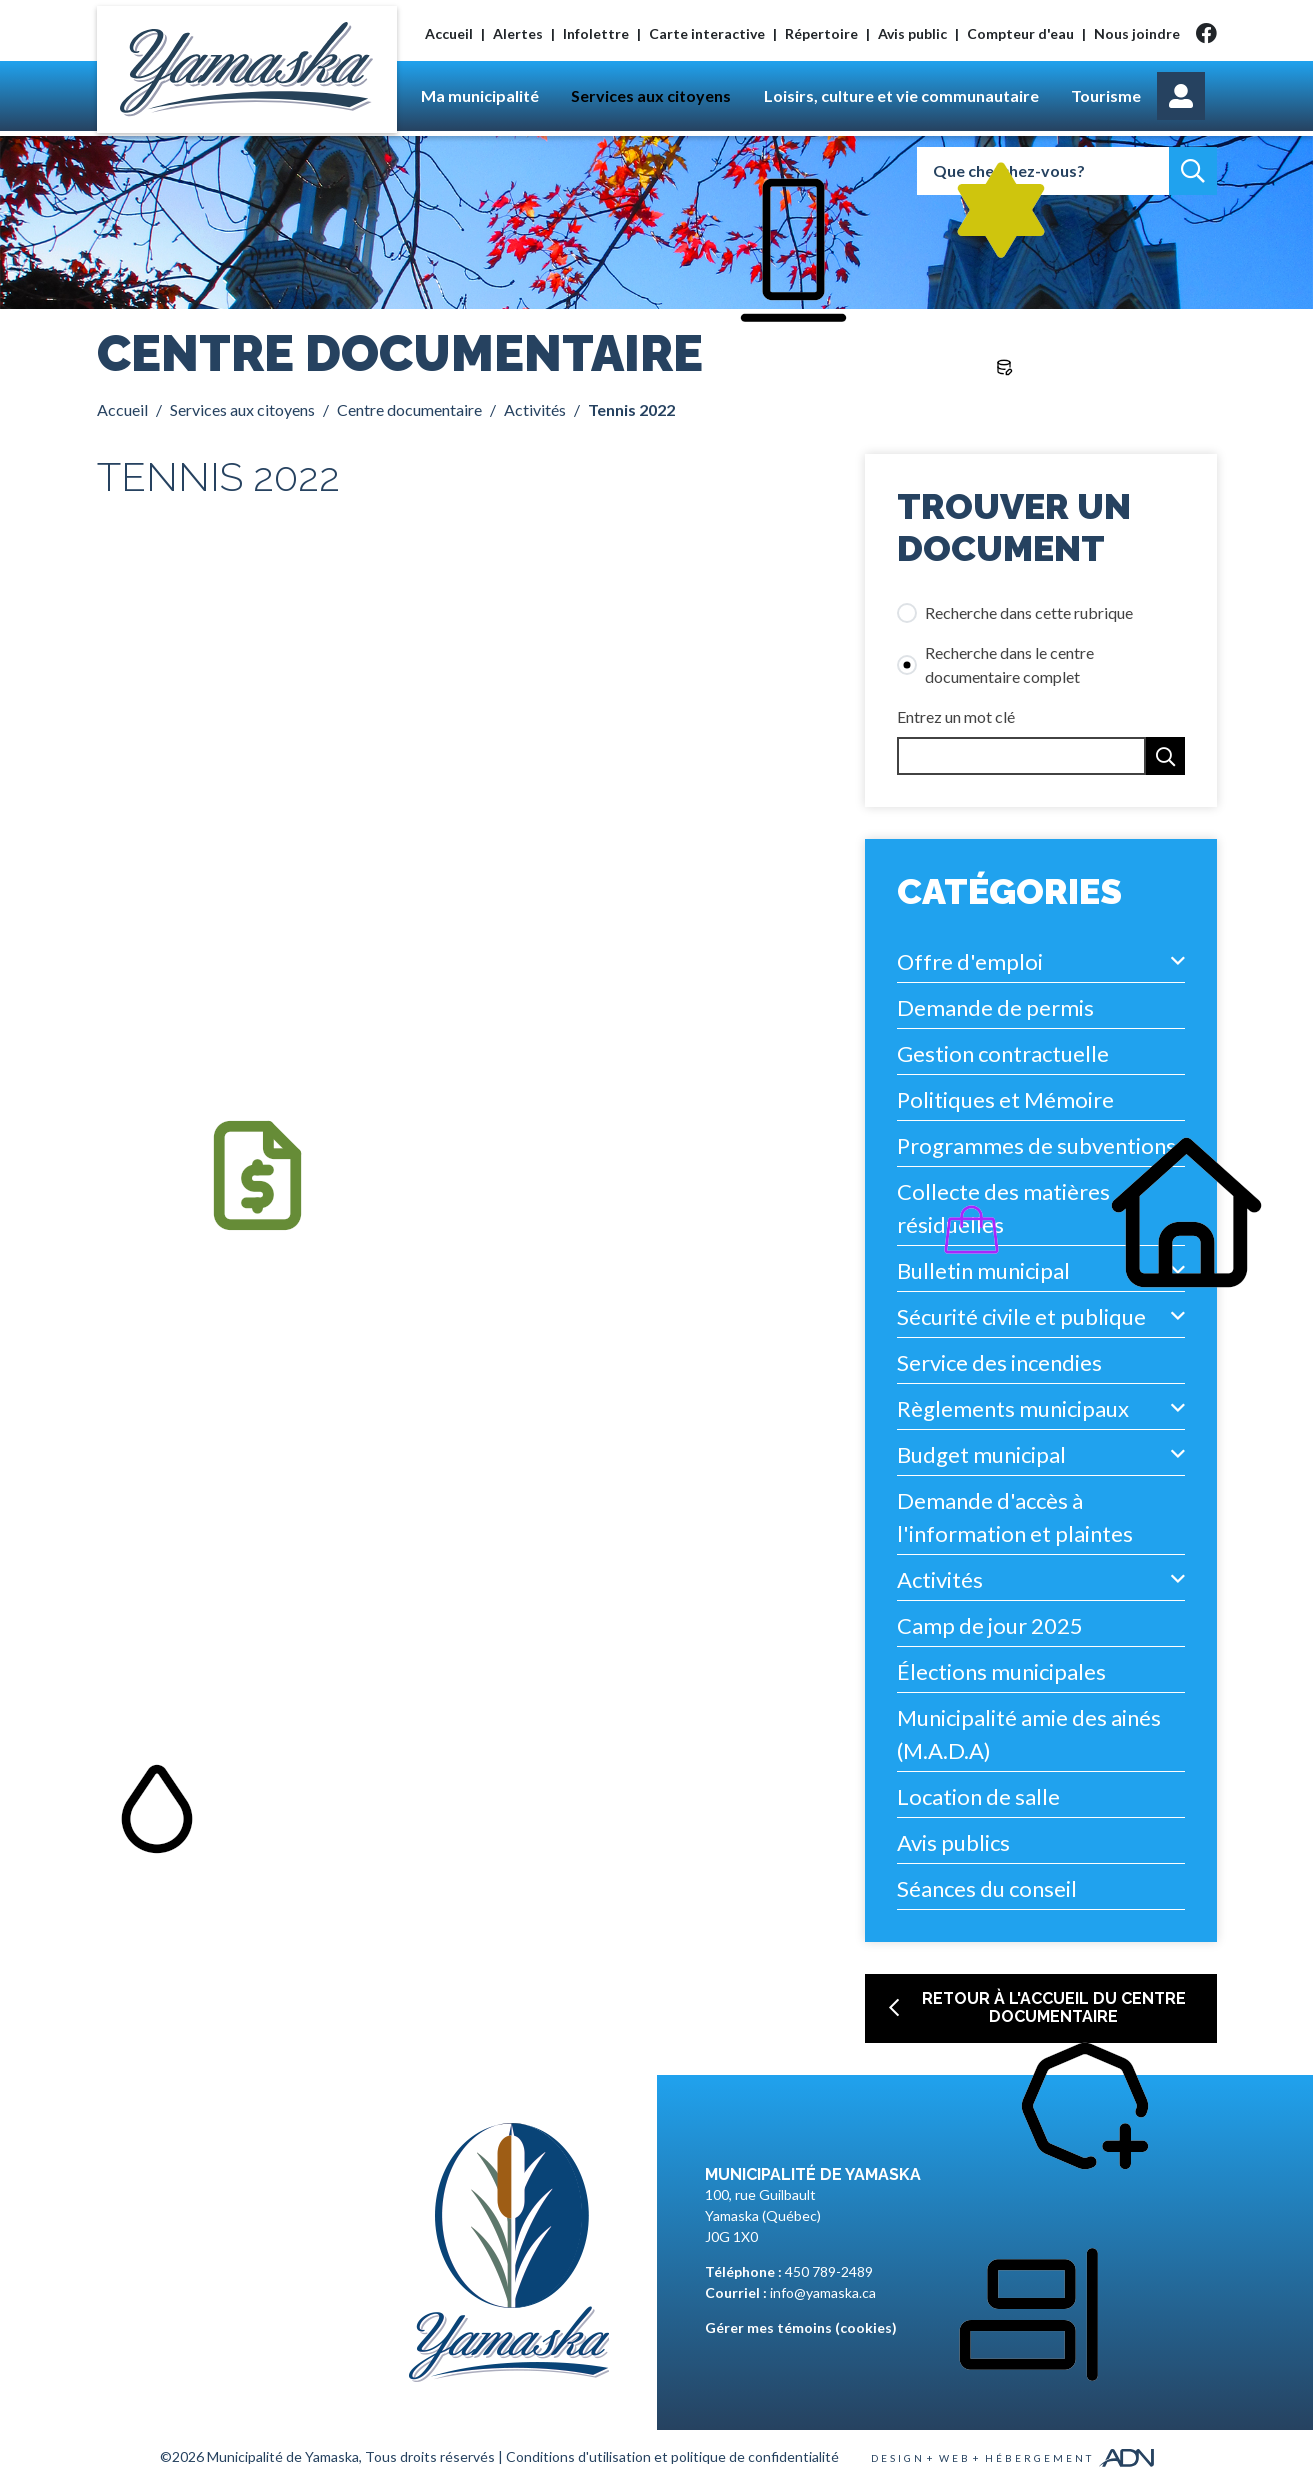 Image resolution: width=1313 pixels, height=2483 pixels. What do you see at coordinates (971, 1232) in the screenshot?
I see `access shopping bag or cart` at bounding box center [971, 1232].